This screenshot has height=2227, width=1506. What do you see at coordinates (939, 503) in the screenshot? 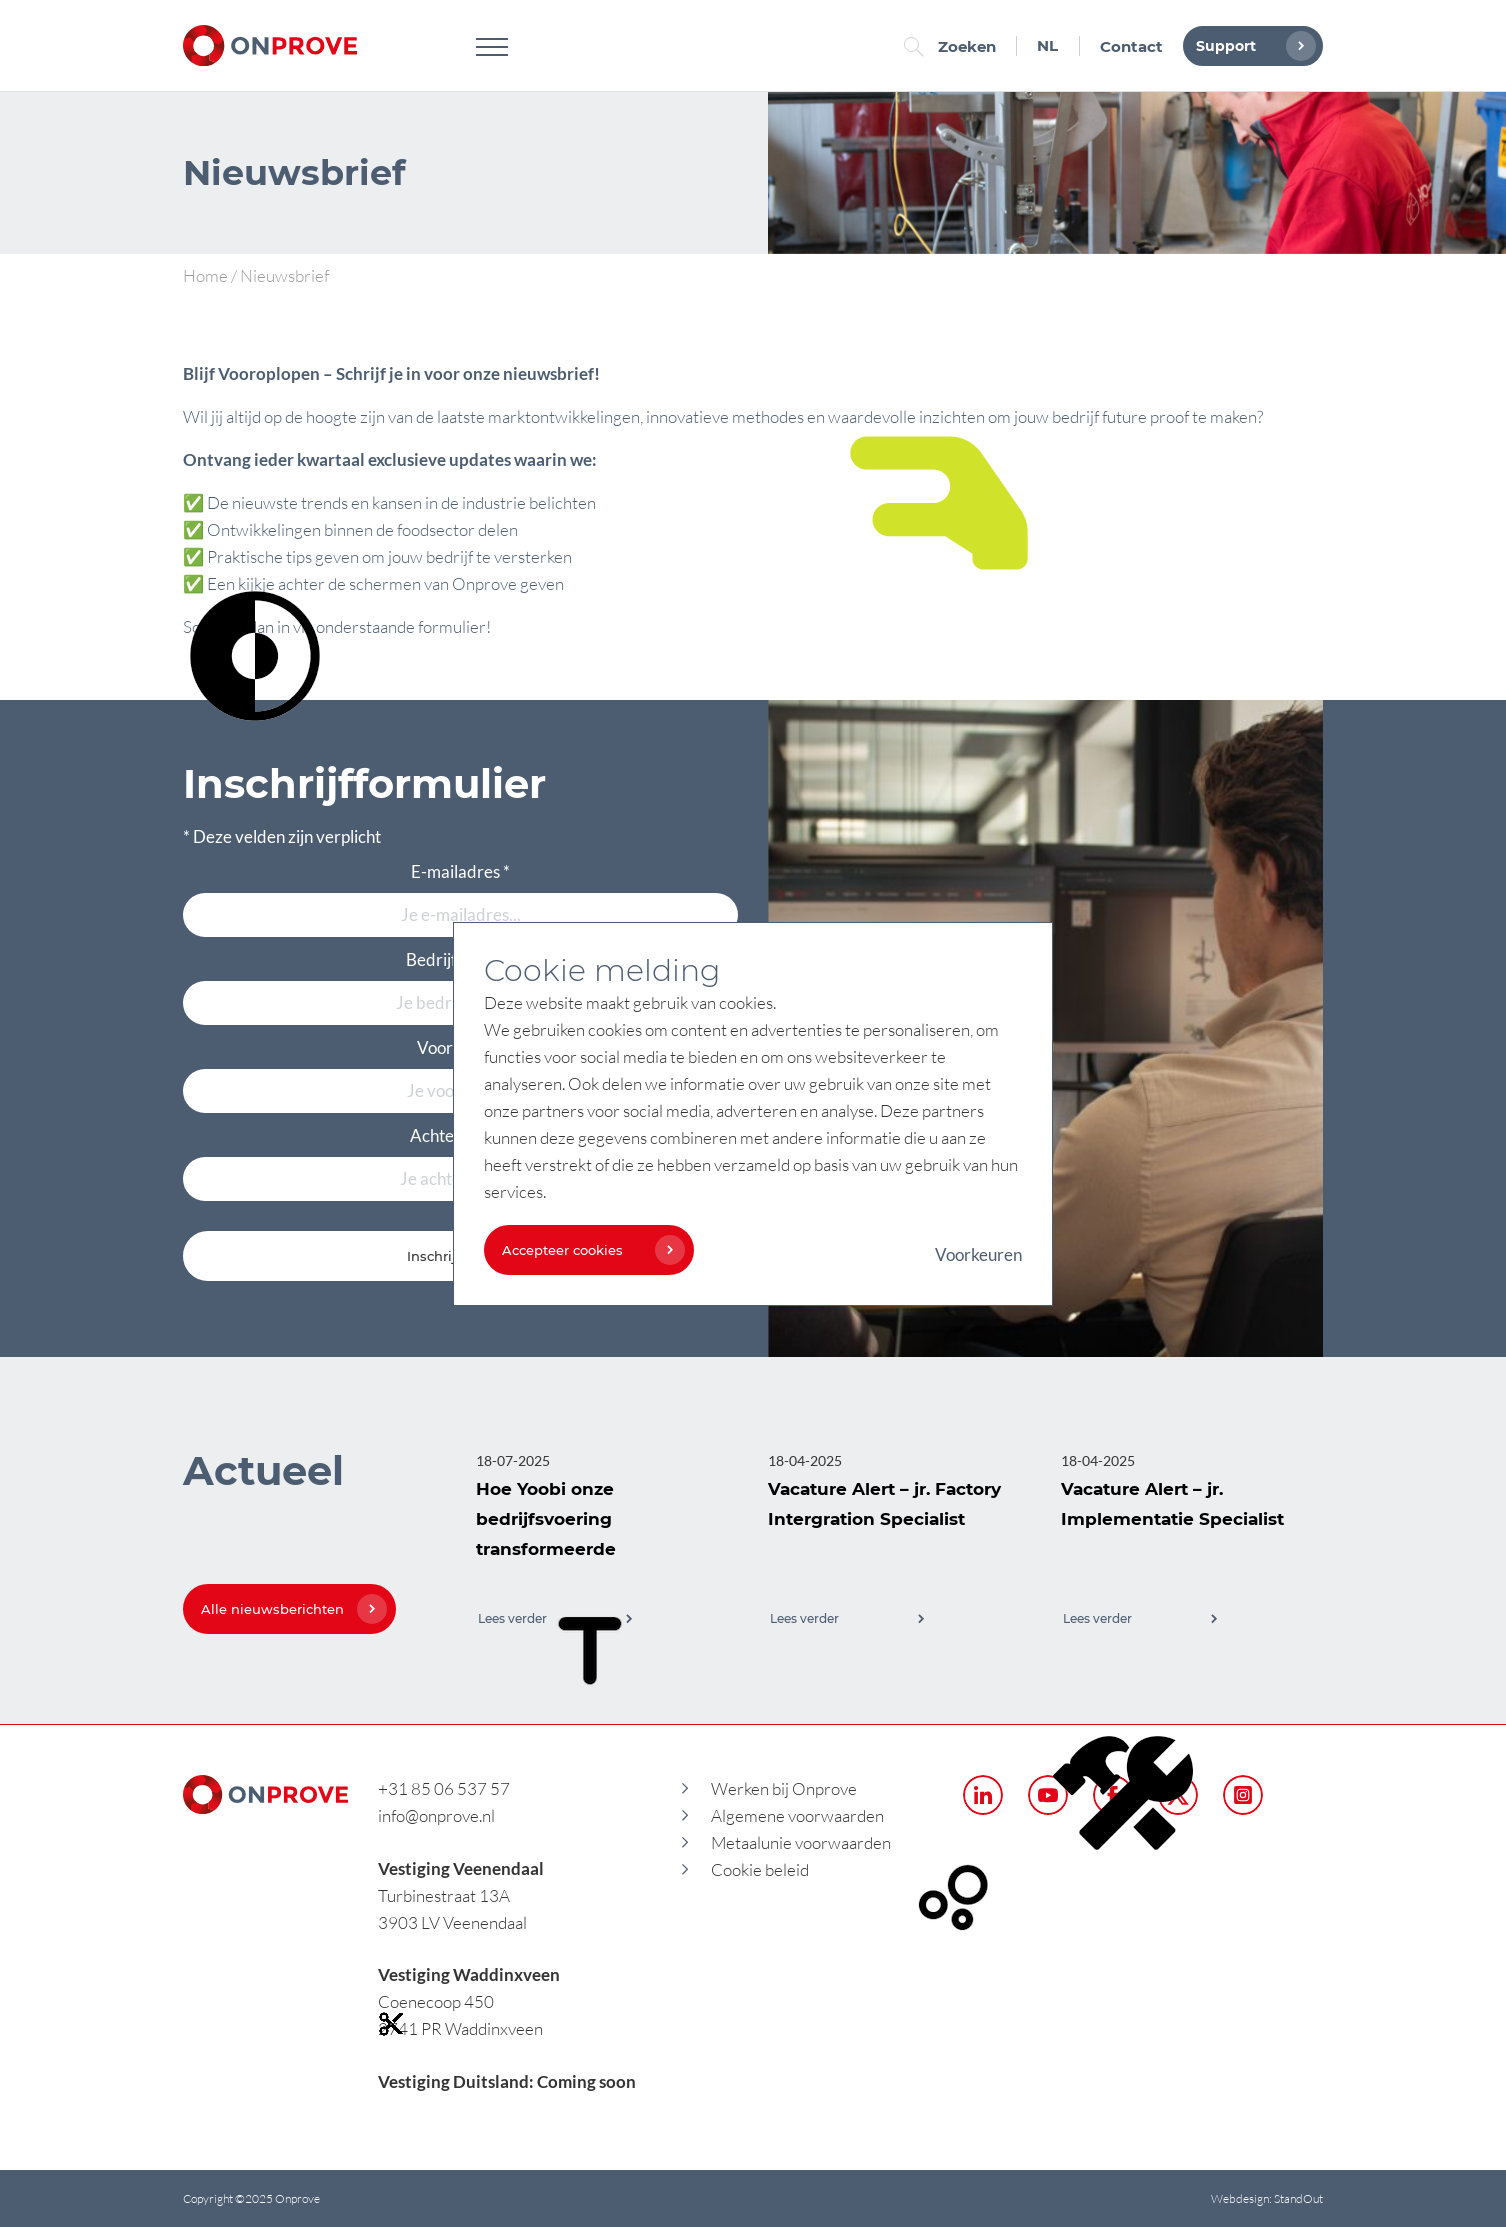
I see `lizard gesture for rock-paper-scissors-lizard-spock game` at bounding box center [939, 503].